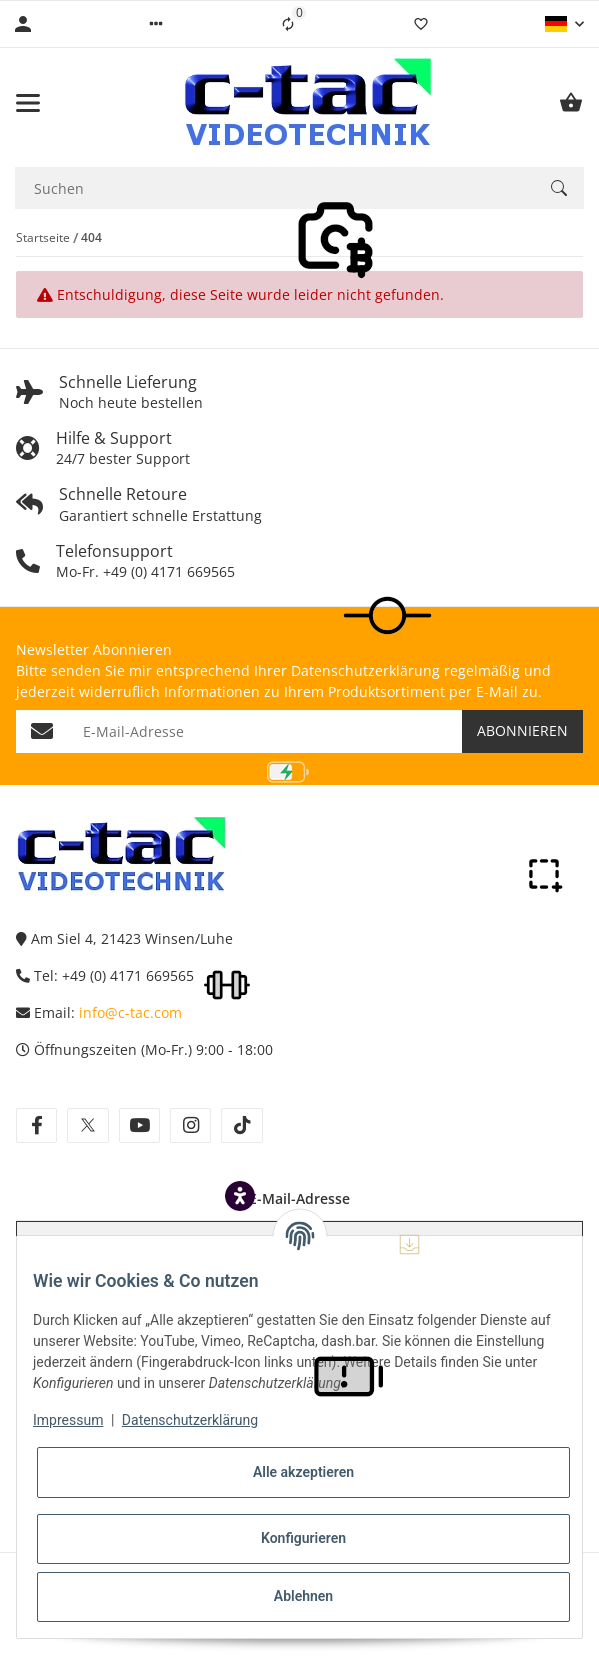  What do you see at coordinates (544, 874) in the screenshot?
I see `add to current selection` at bounding box center [544, 874].